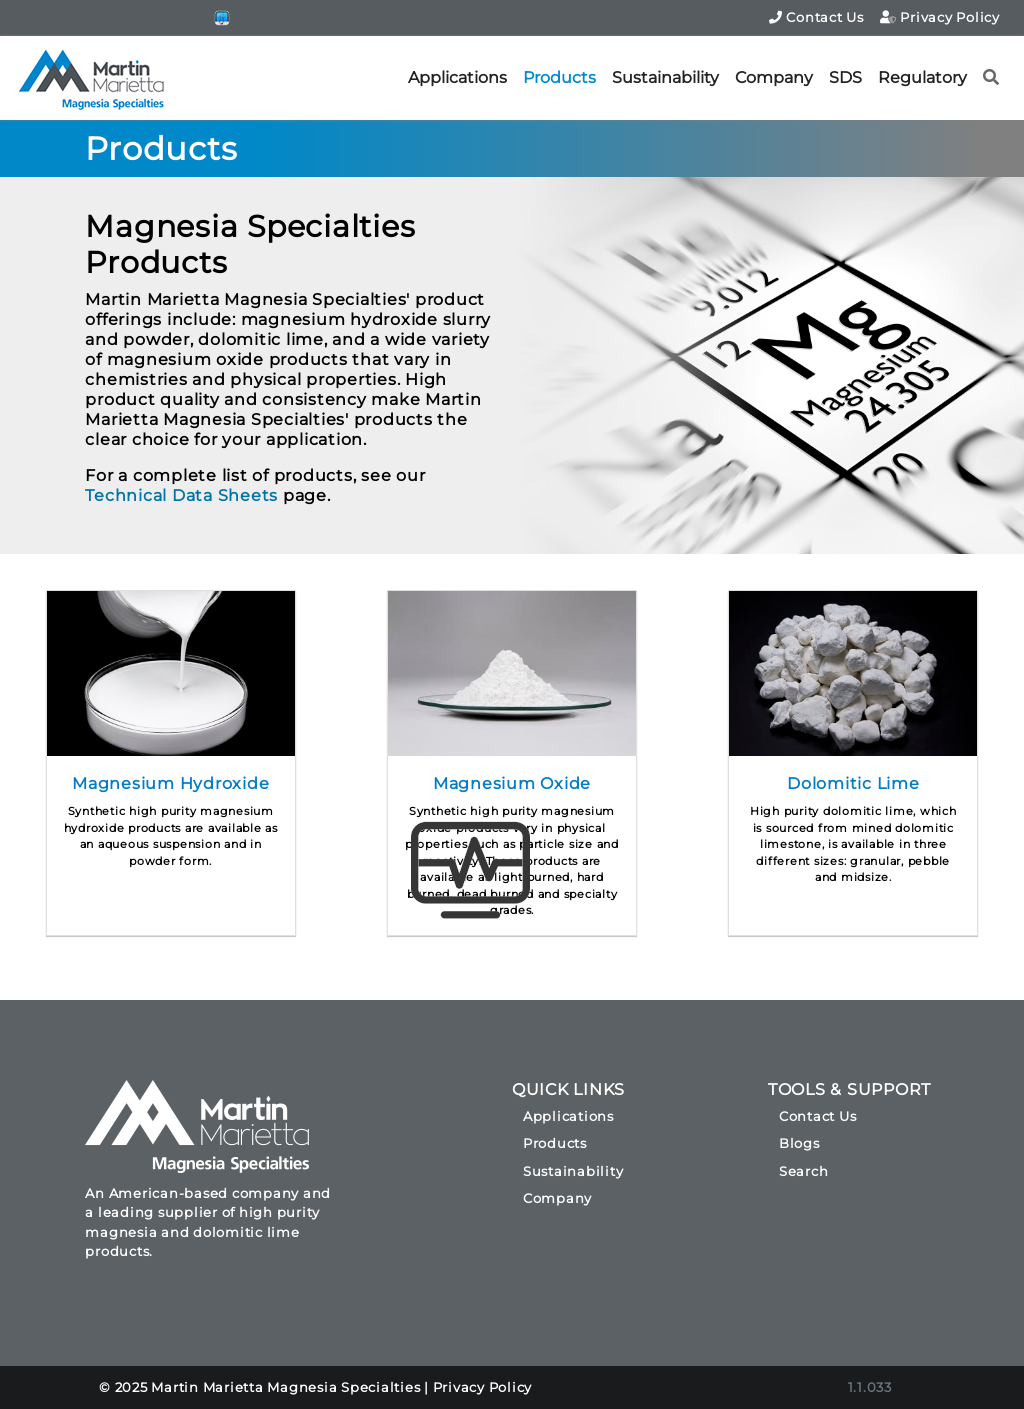 The width and height of the screenshot is (1024, 1409). Describe the element at coordinates (470, 866) in the screenshot. I see `access device diagnostics and system health` at that location.